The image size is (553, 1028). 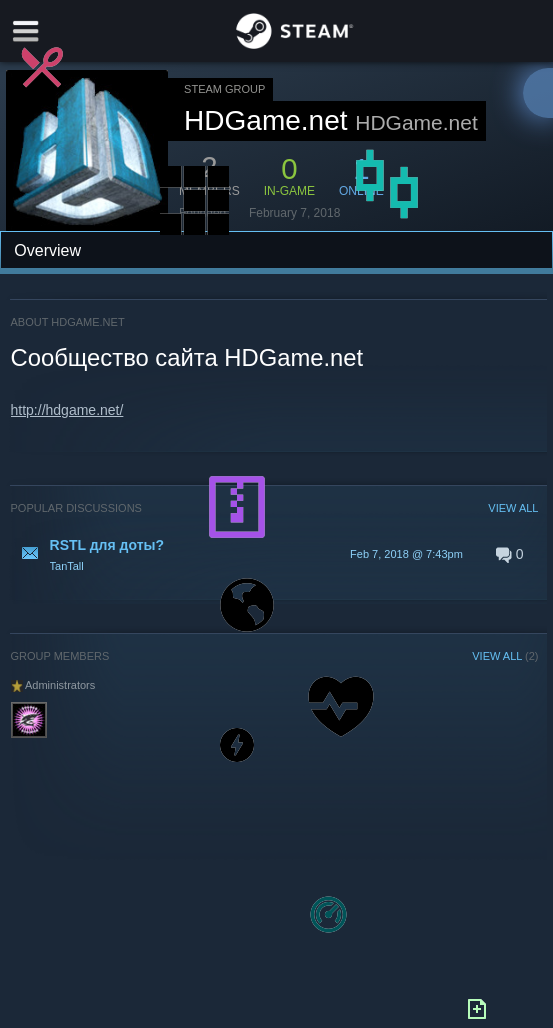 I want to click on view health or heart rate data, so click(x=341, y=706).